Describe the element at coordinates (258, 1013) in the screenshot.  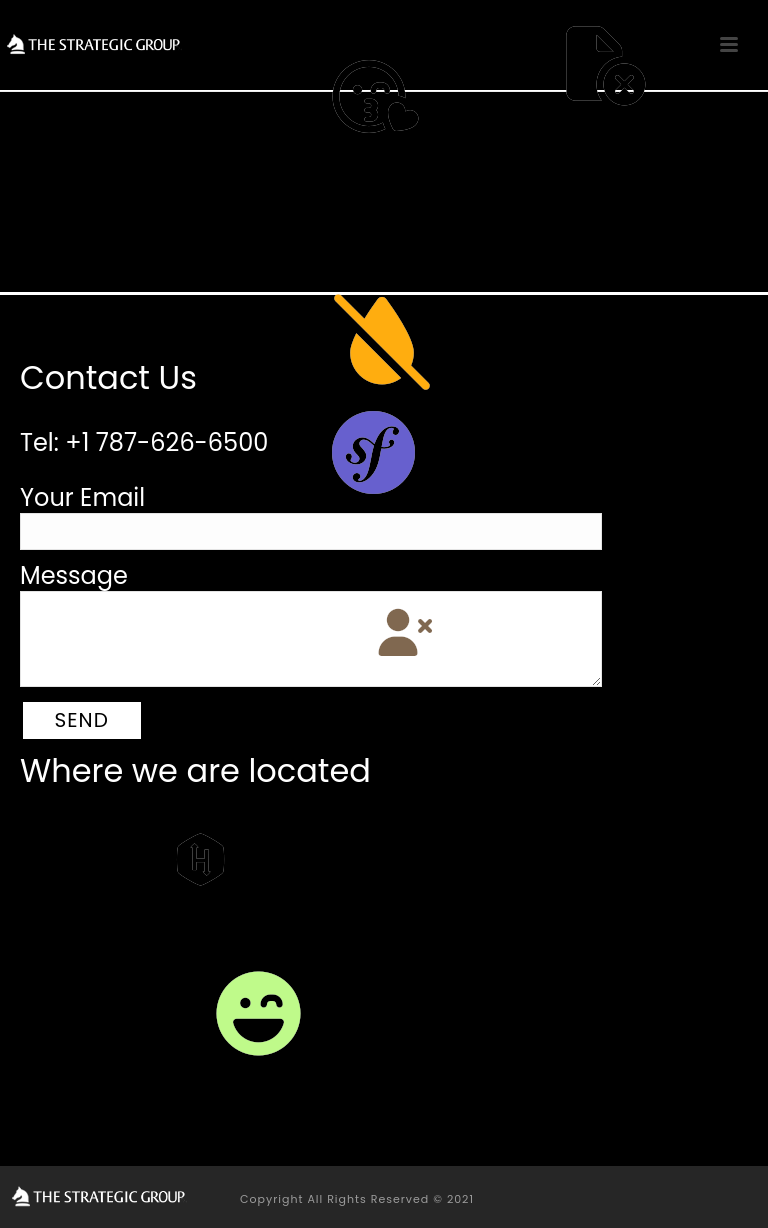
I see `add a fun or playful reaction to a message` at that location.